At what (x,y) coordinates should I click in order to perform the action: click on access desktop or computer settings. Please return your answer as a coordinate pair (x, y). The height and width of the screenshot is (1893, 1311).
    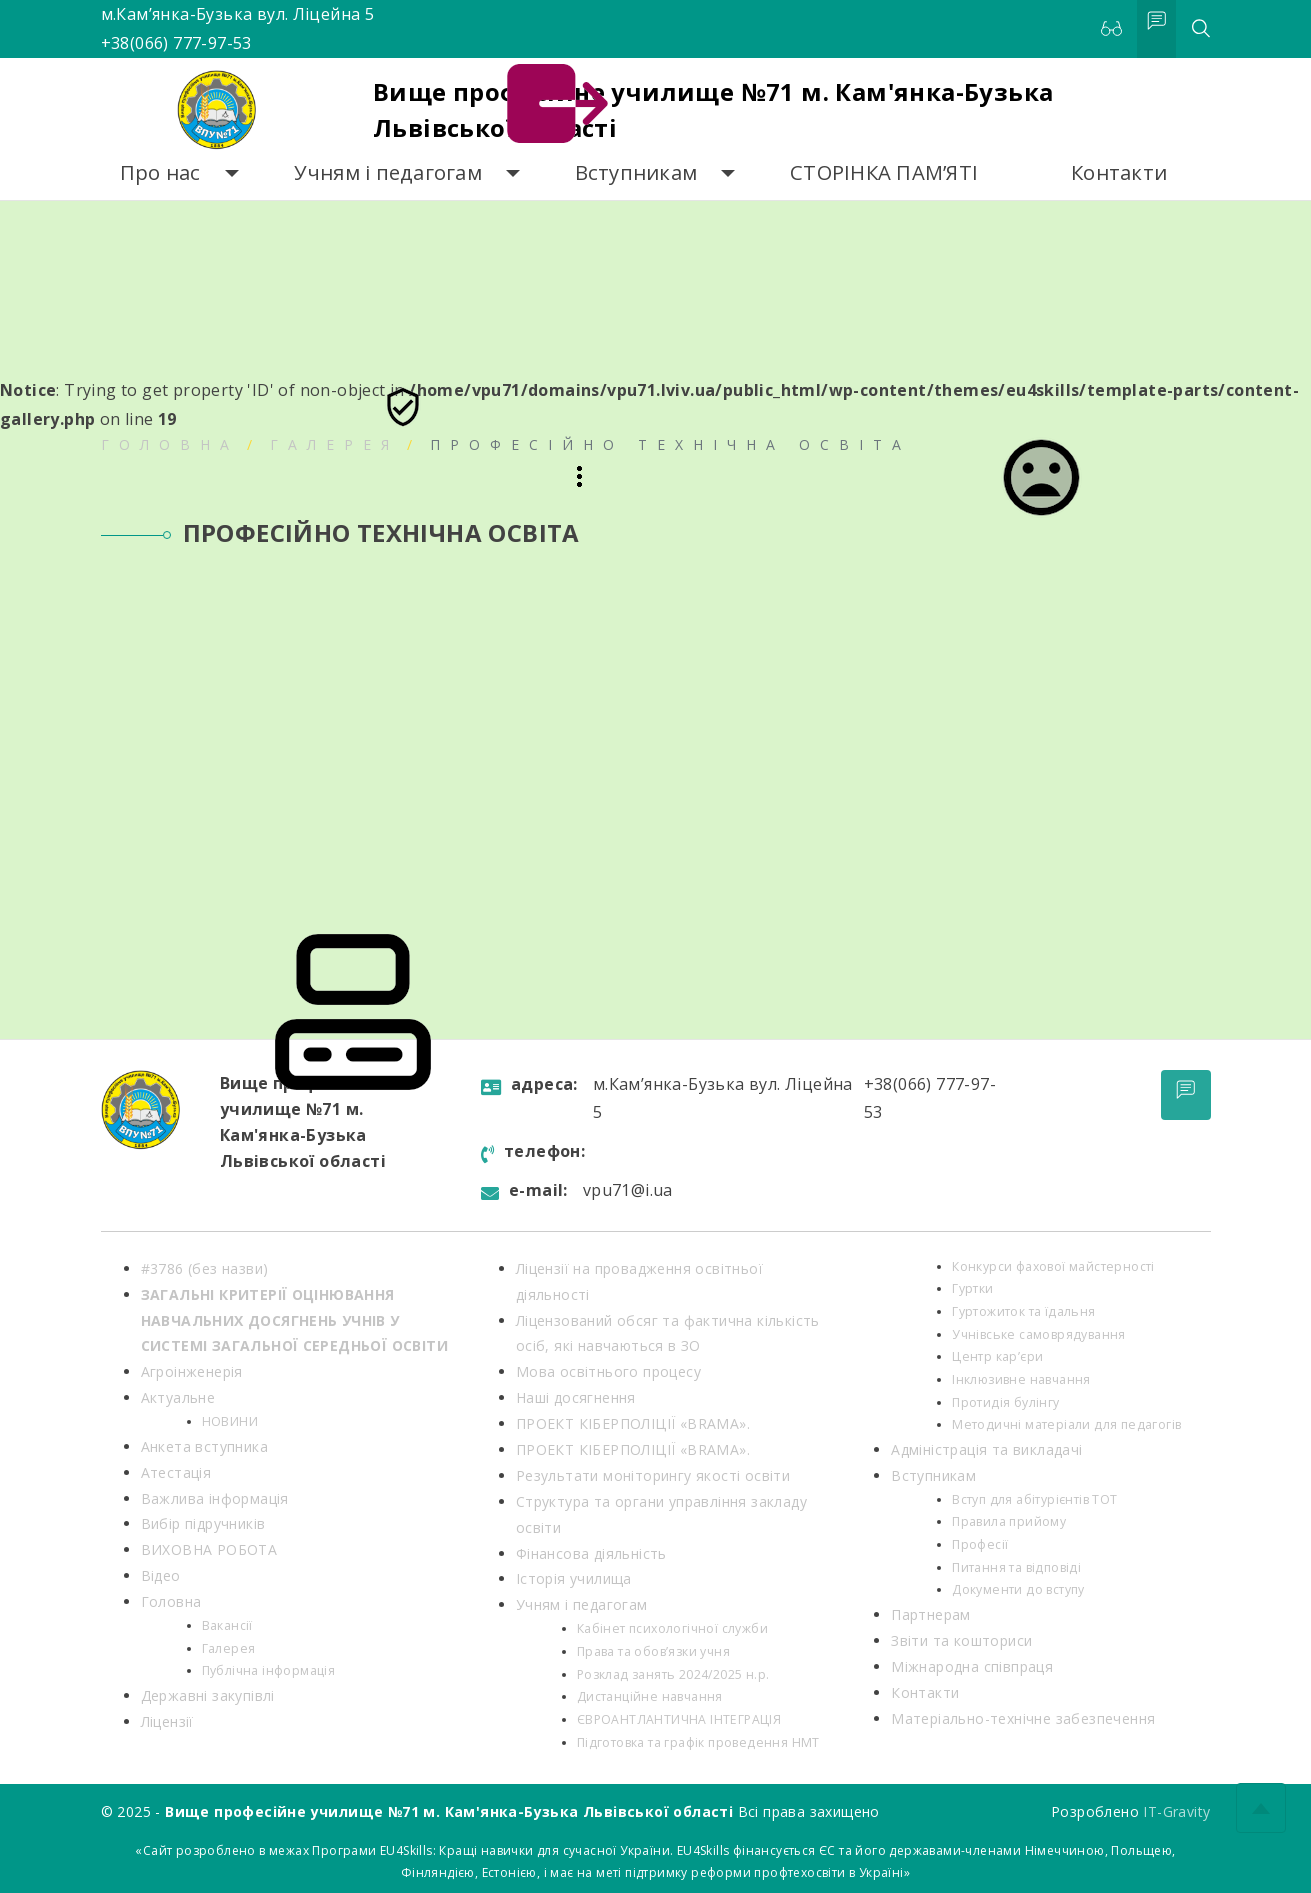
    Looking at the image, I should click on (353, 1012).